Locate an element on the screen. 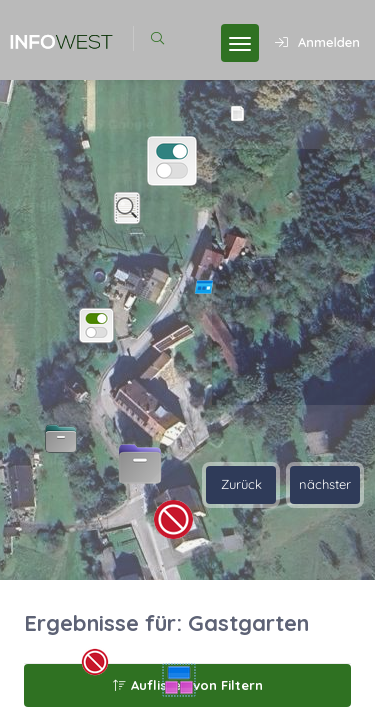 The image size is (375, 720). open gnome logs application is located at coordinates (127, 208).